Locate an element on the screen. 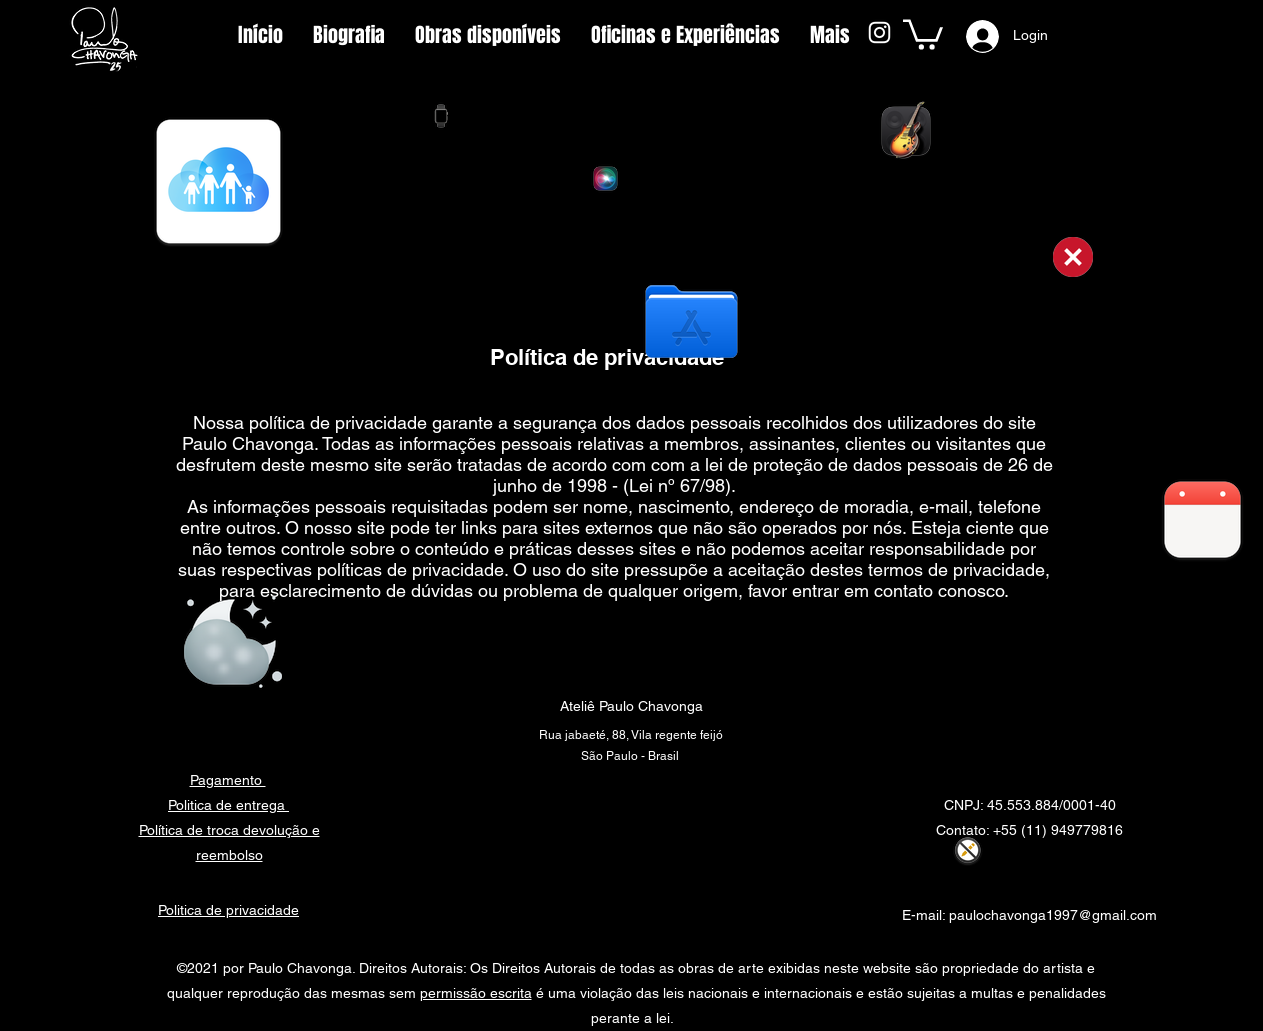  open templates folder is located at coordinates (691, 321).